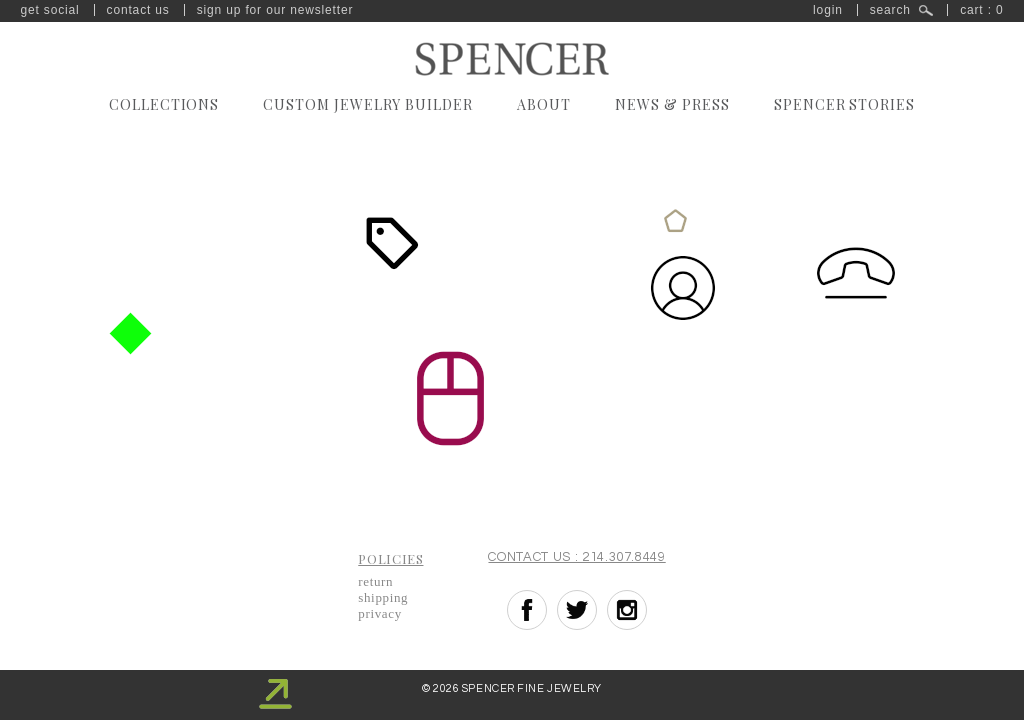 The image size is (1024, 720). Describe the element at coordinates (389, 240) in the screenshot. I see `add a tag or label to an item` at that location.